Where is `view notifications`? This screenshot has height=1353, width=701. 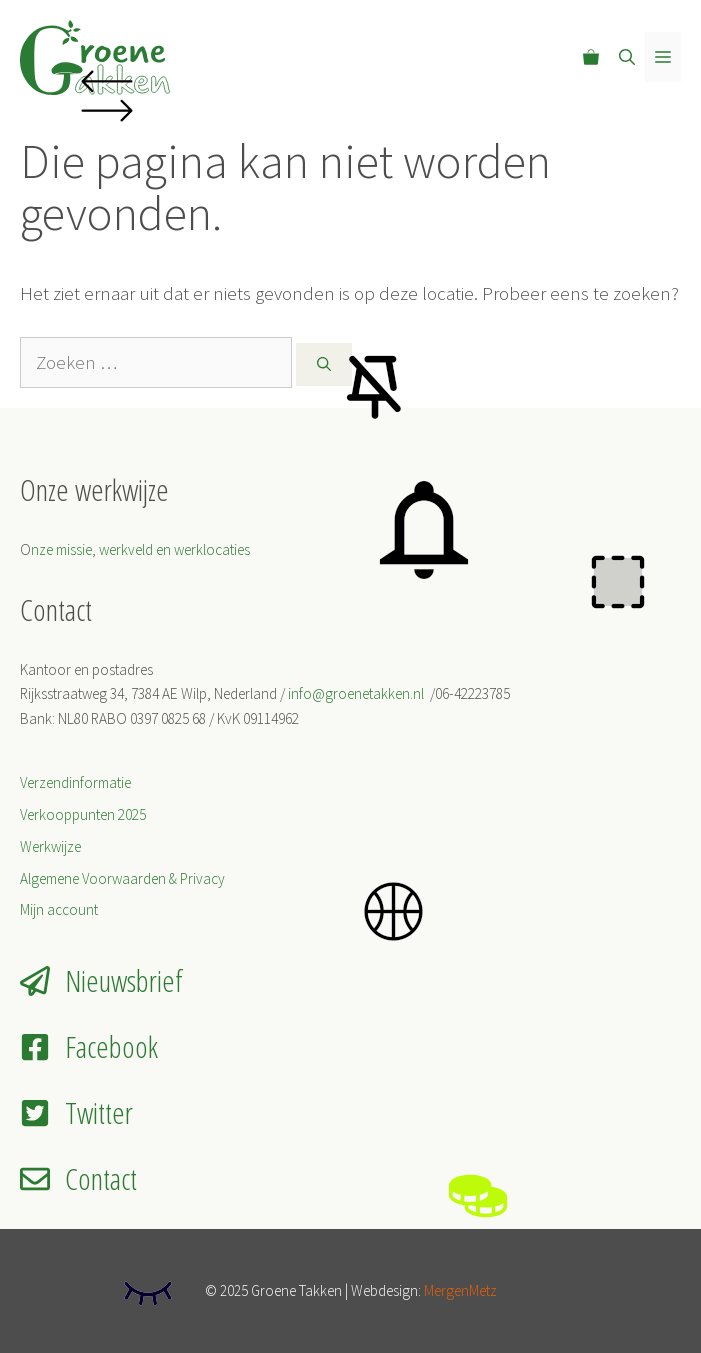 view notifications is located at coordinates (424, 530).